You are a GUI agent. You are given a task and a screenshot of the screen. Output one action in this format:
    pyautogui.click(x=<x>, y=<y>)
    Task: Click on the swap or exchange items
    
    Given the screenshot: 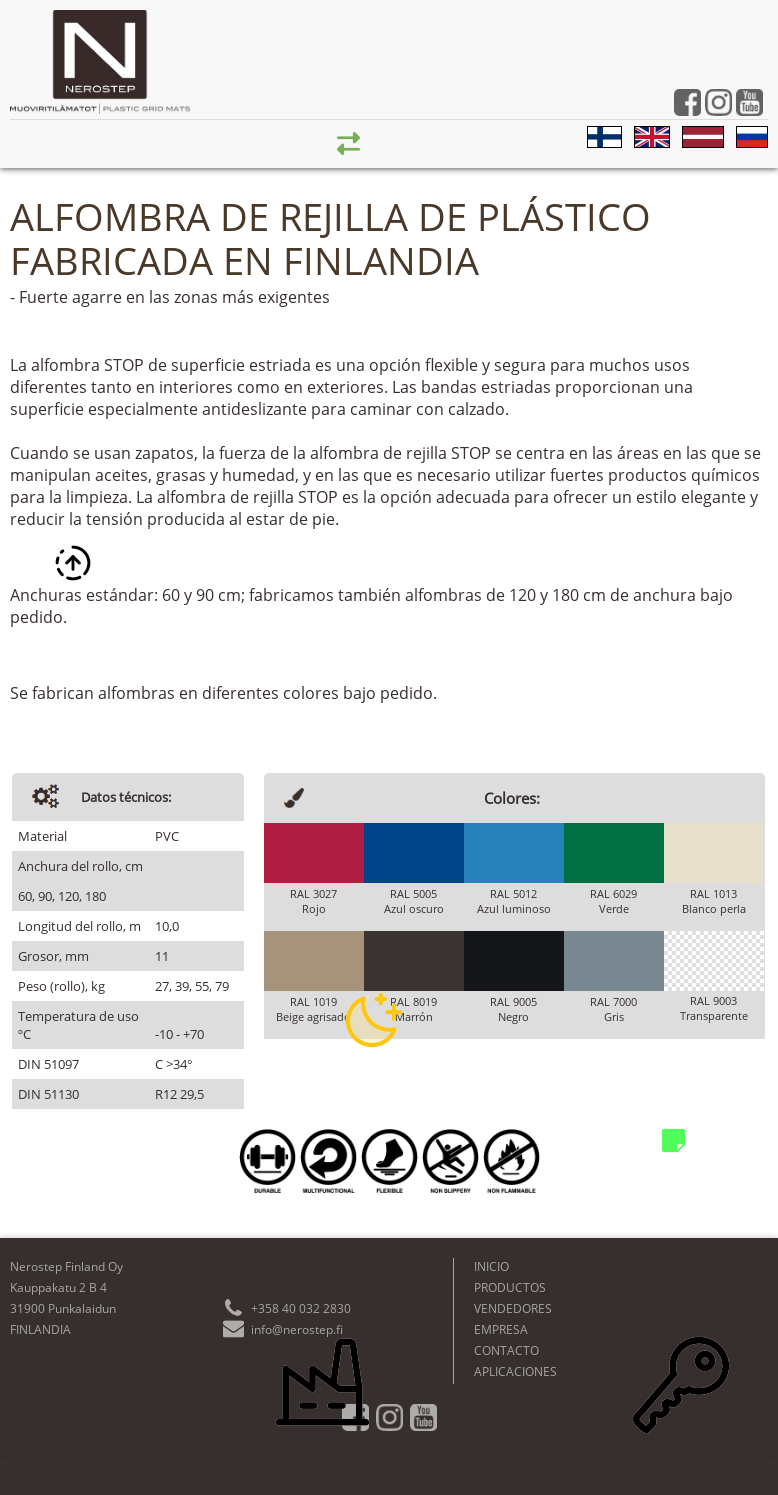 What is the action you would take?
    pyautogui.click(x=348, y=143)
    